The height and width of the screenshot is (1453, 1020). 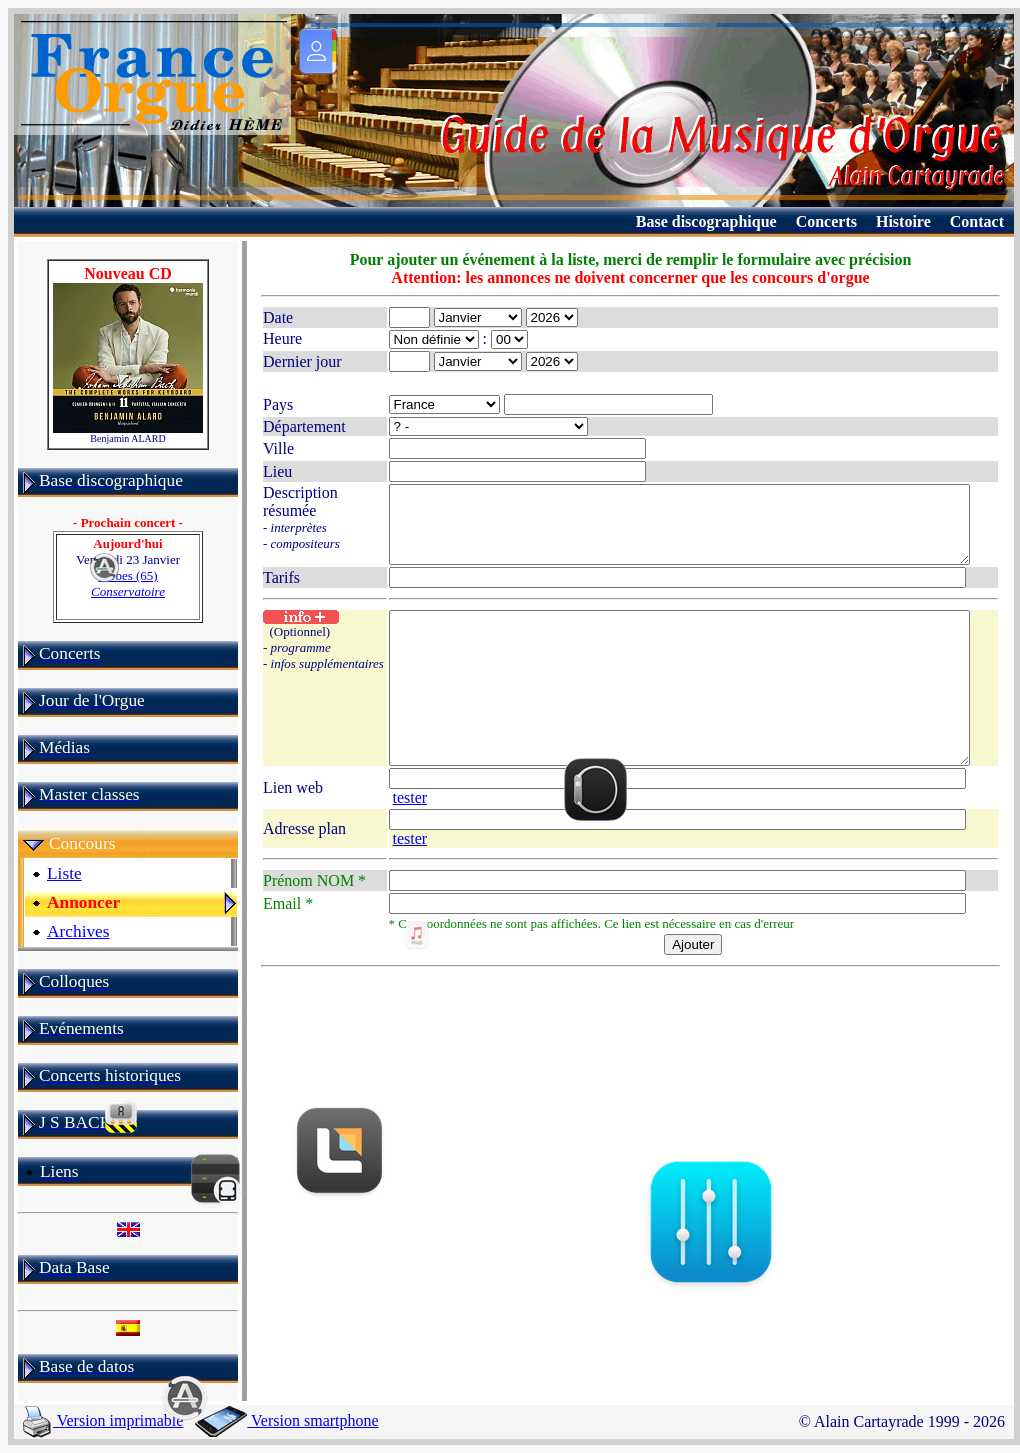 I want to click on open the watch app, so click(x=595, y=789).